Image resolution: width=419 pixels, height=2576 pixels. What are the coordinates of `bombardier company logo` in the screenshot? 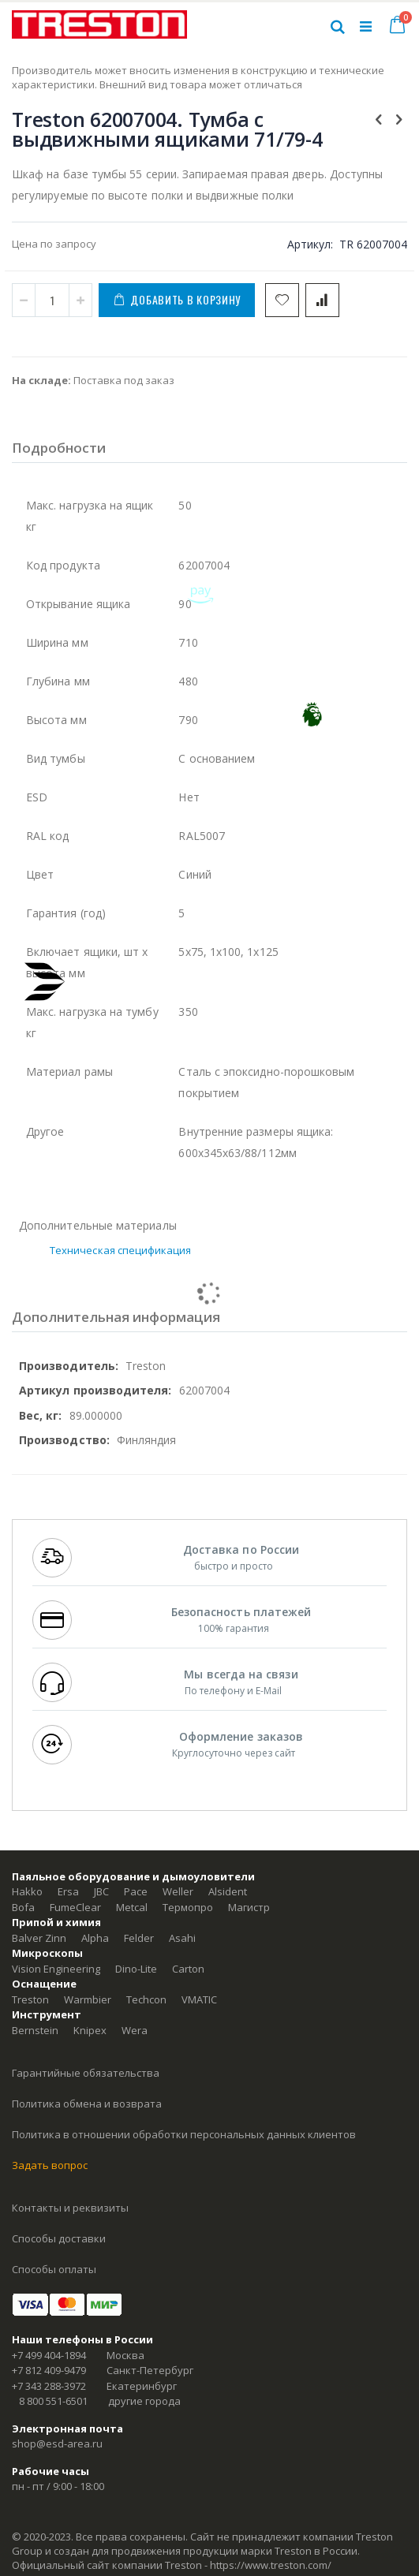 It's located at (44, 981).